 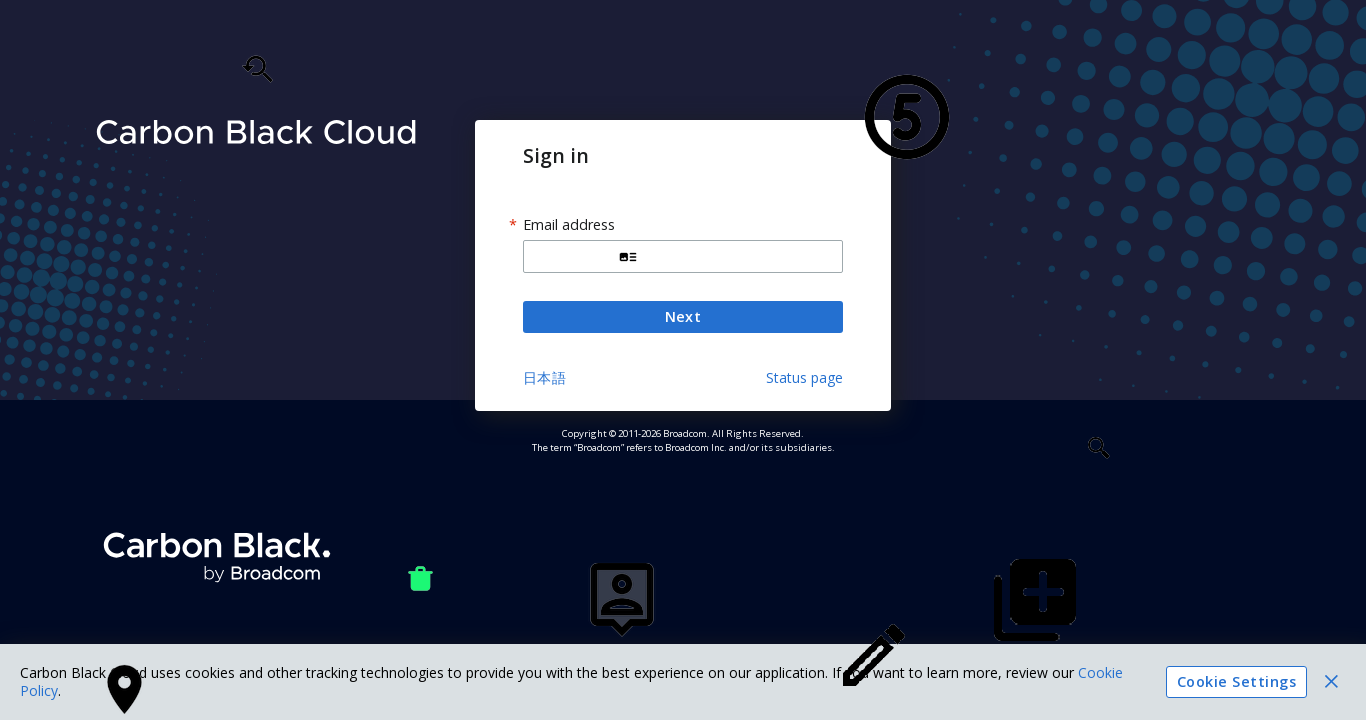 What do you see at coordinates (257, 69) in the screenshot?
I see `redo or retry a search` at bounding box center [257, 69].